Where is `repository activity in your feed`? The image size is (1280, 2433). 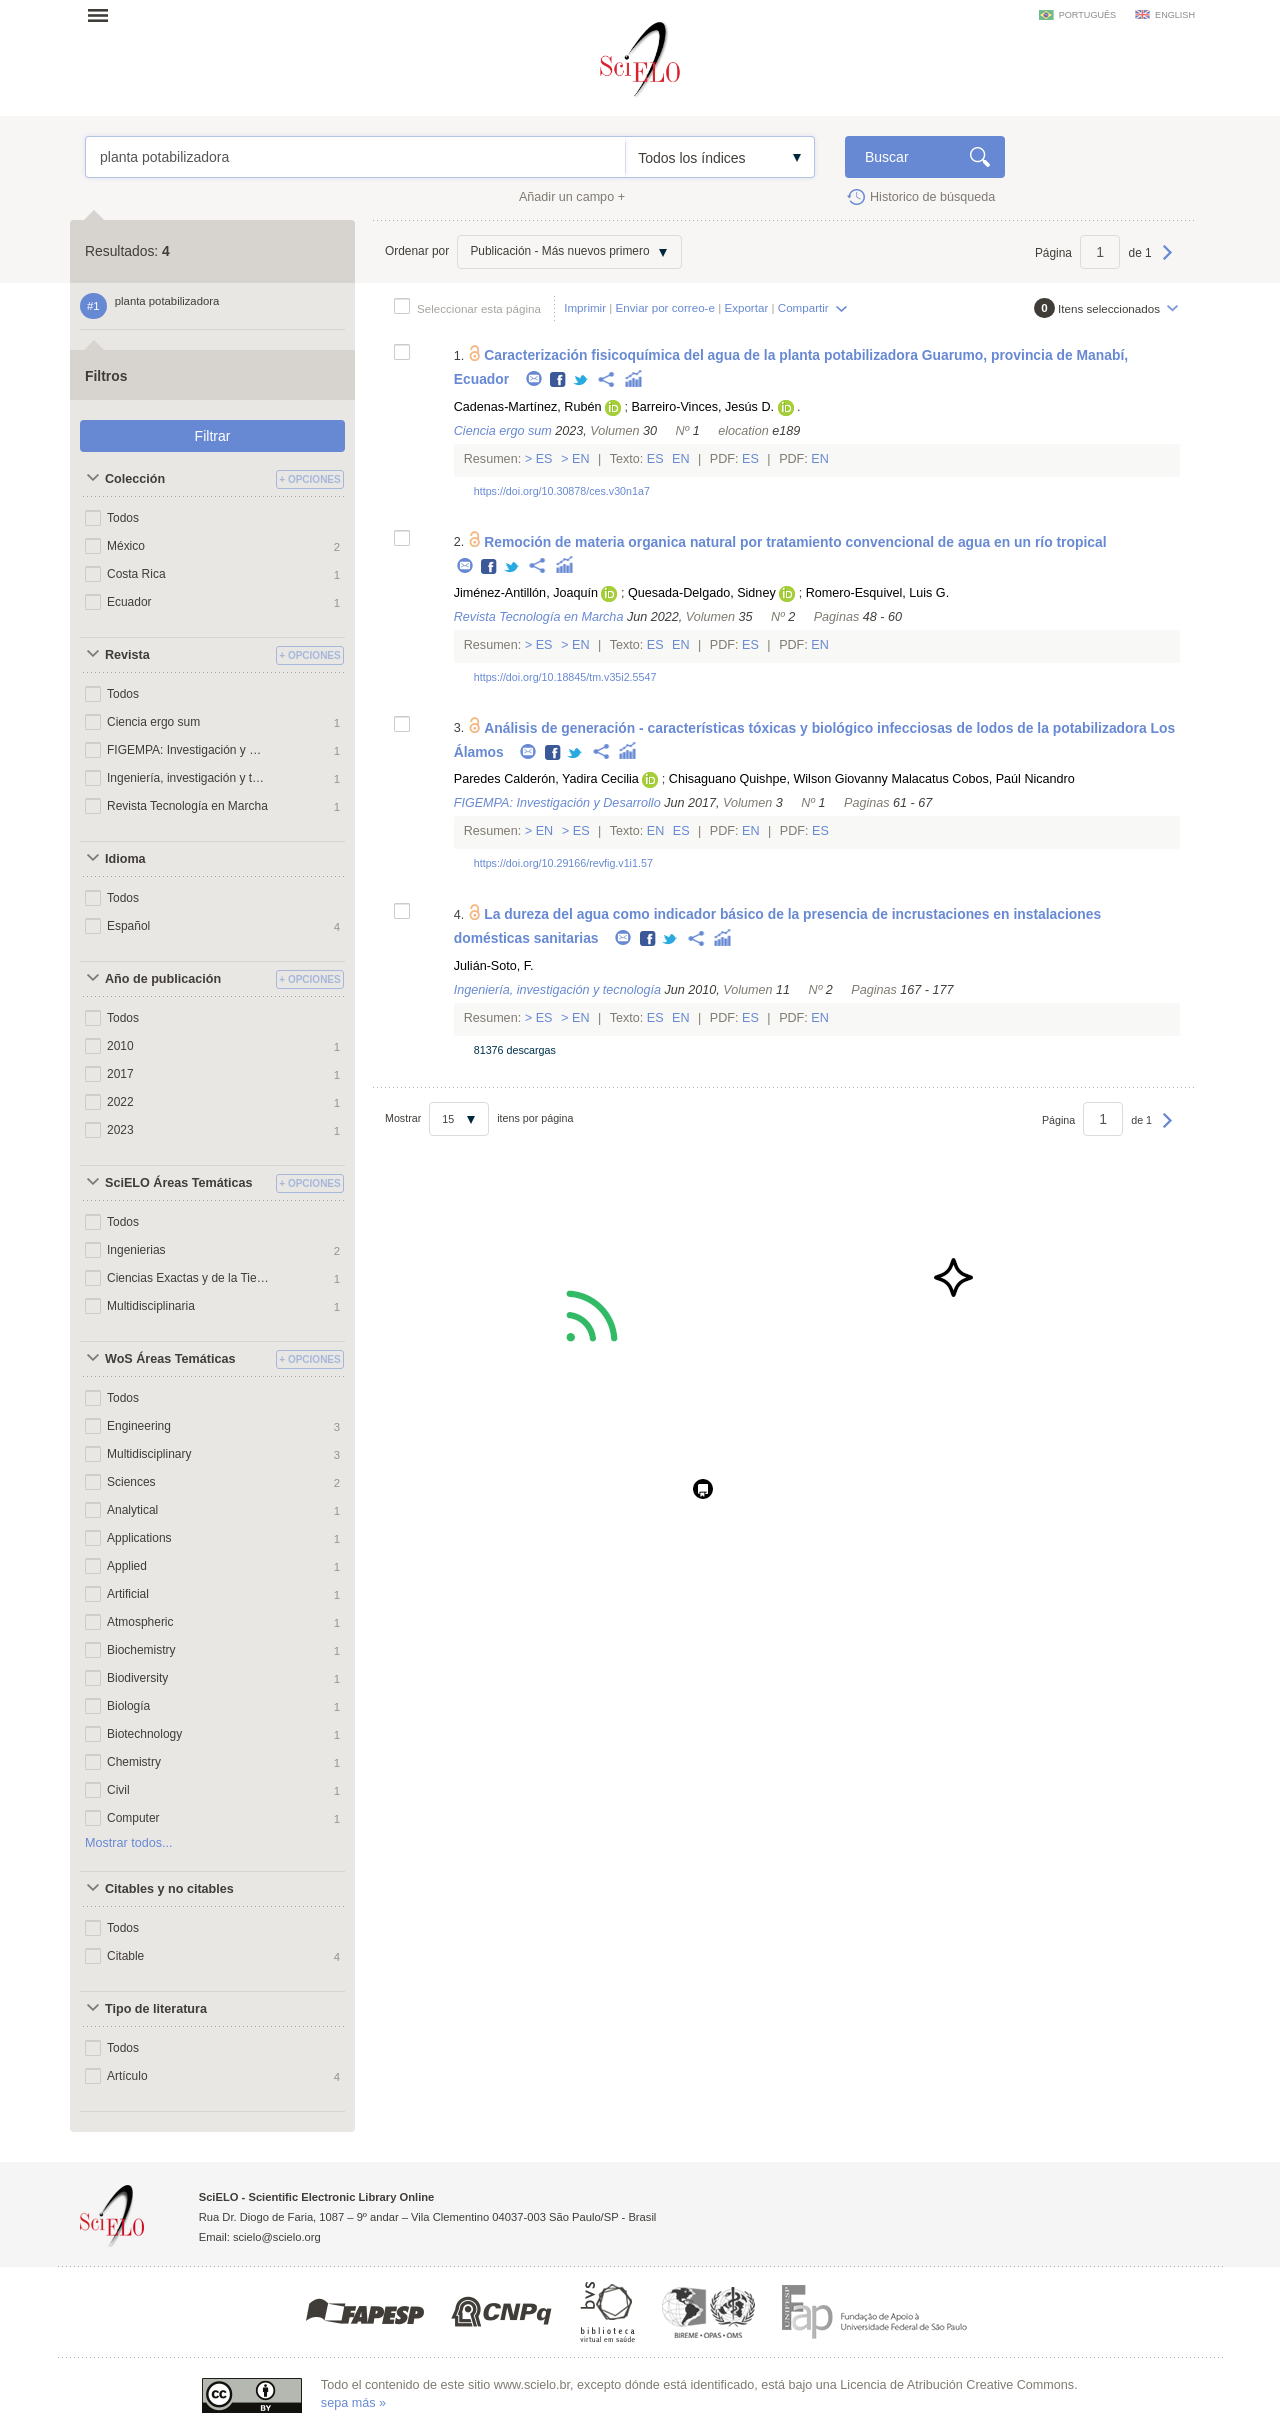
repository activity in your feed is located at coordinates (703, 1489).